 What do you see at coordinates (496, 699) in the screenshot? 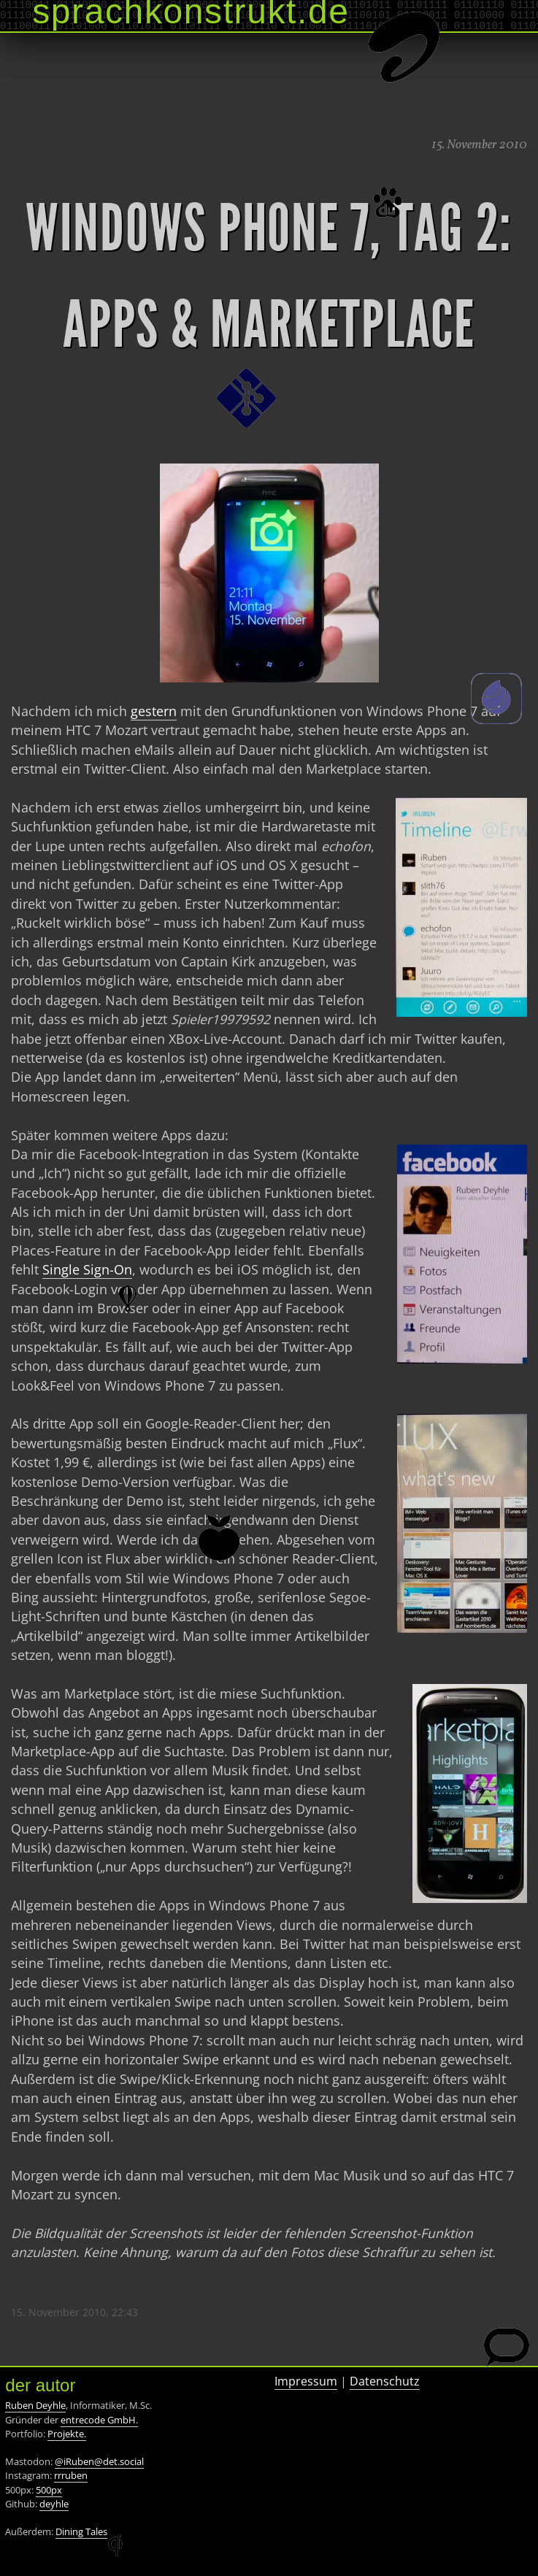
I see `open MediBang Paint app` at bounding box center [496, 699].